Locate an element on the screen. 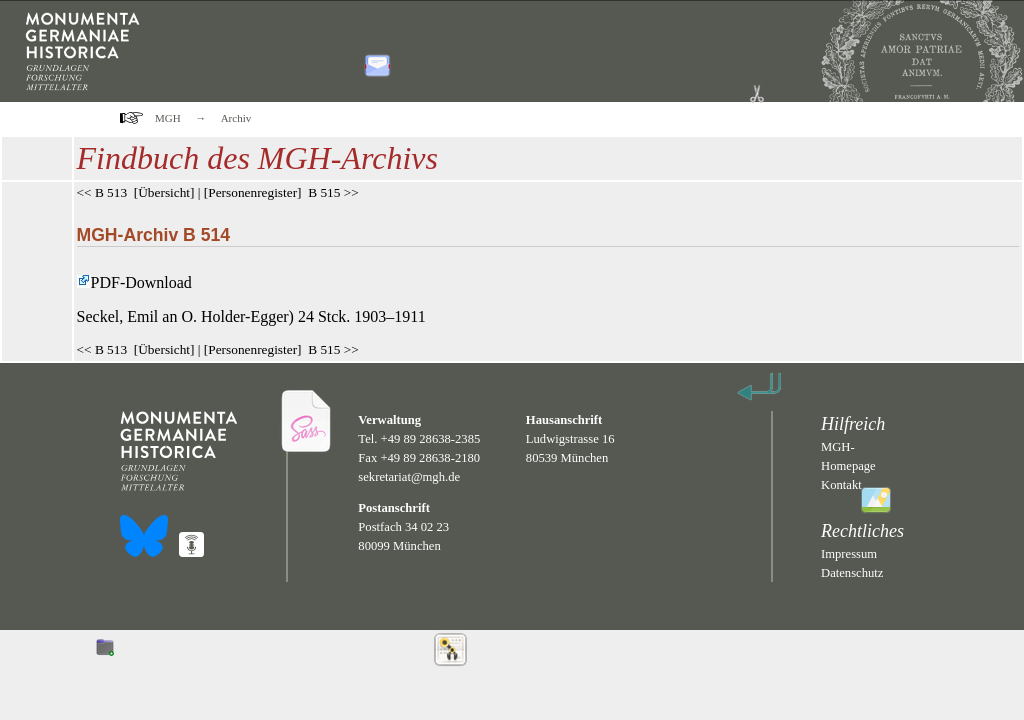 The height and width of the screenshot is (720, 1024). reply all to an email message is located at coordinates (758, 386).